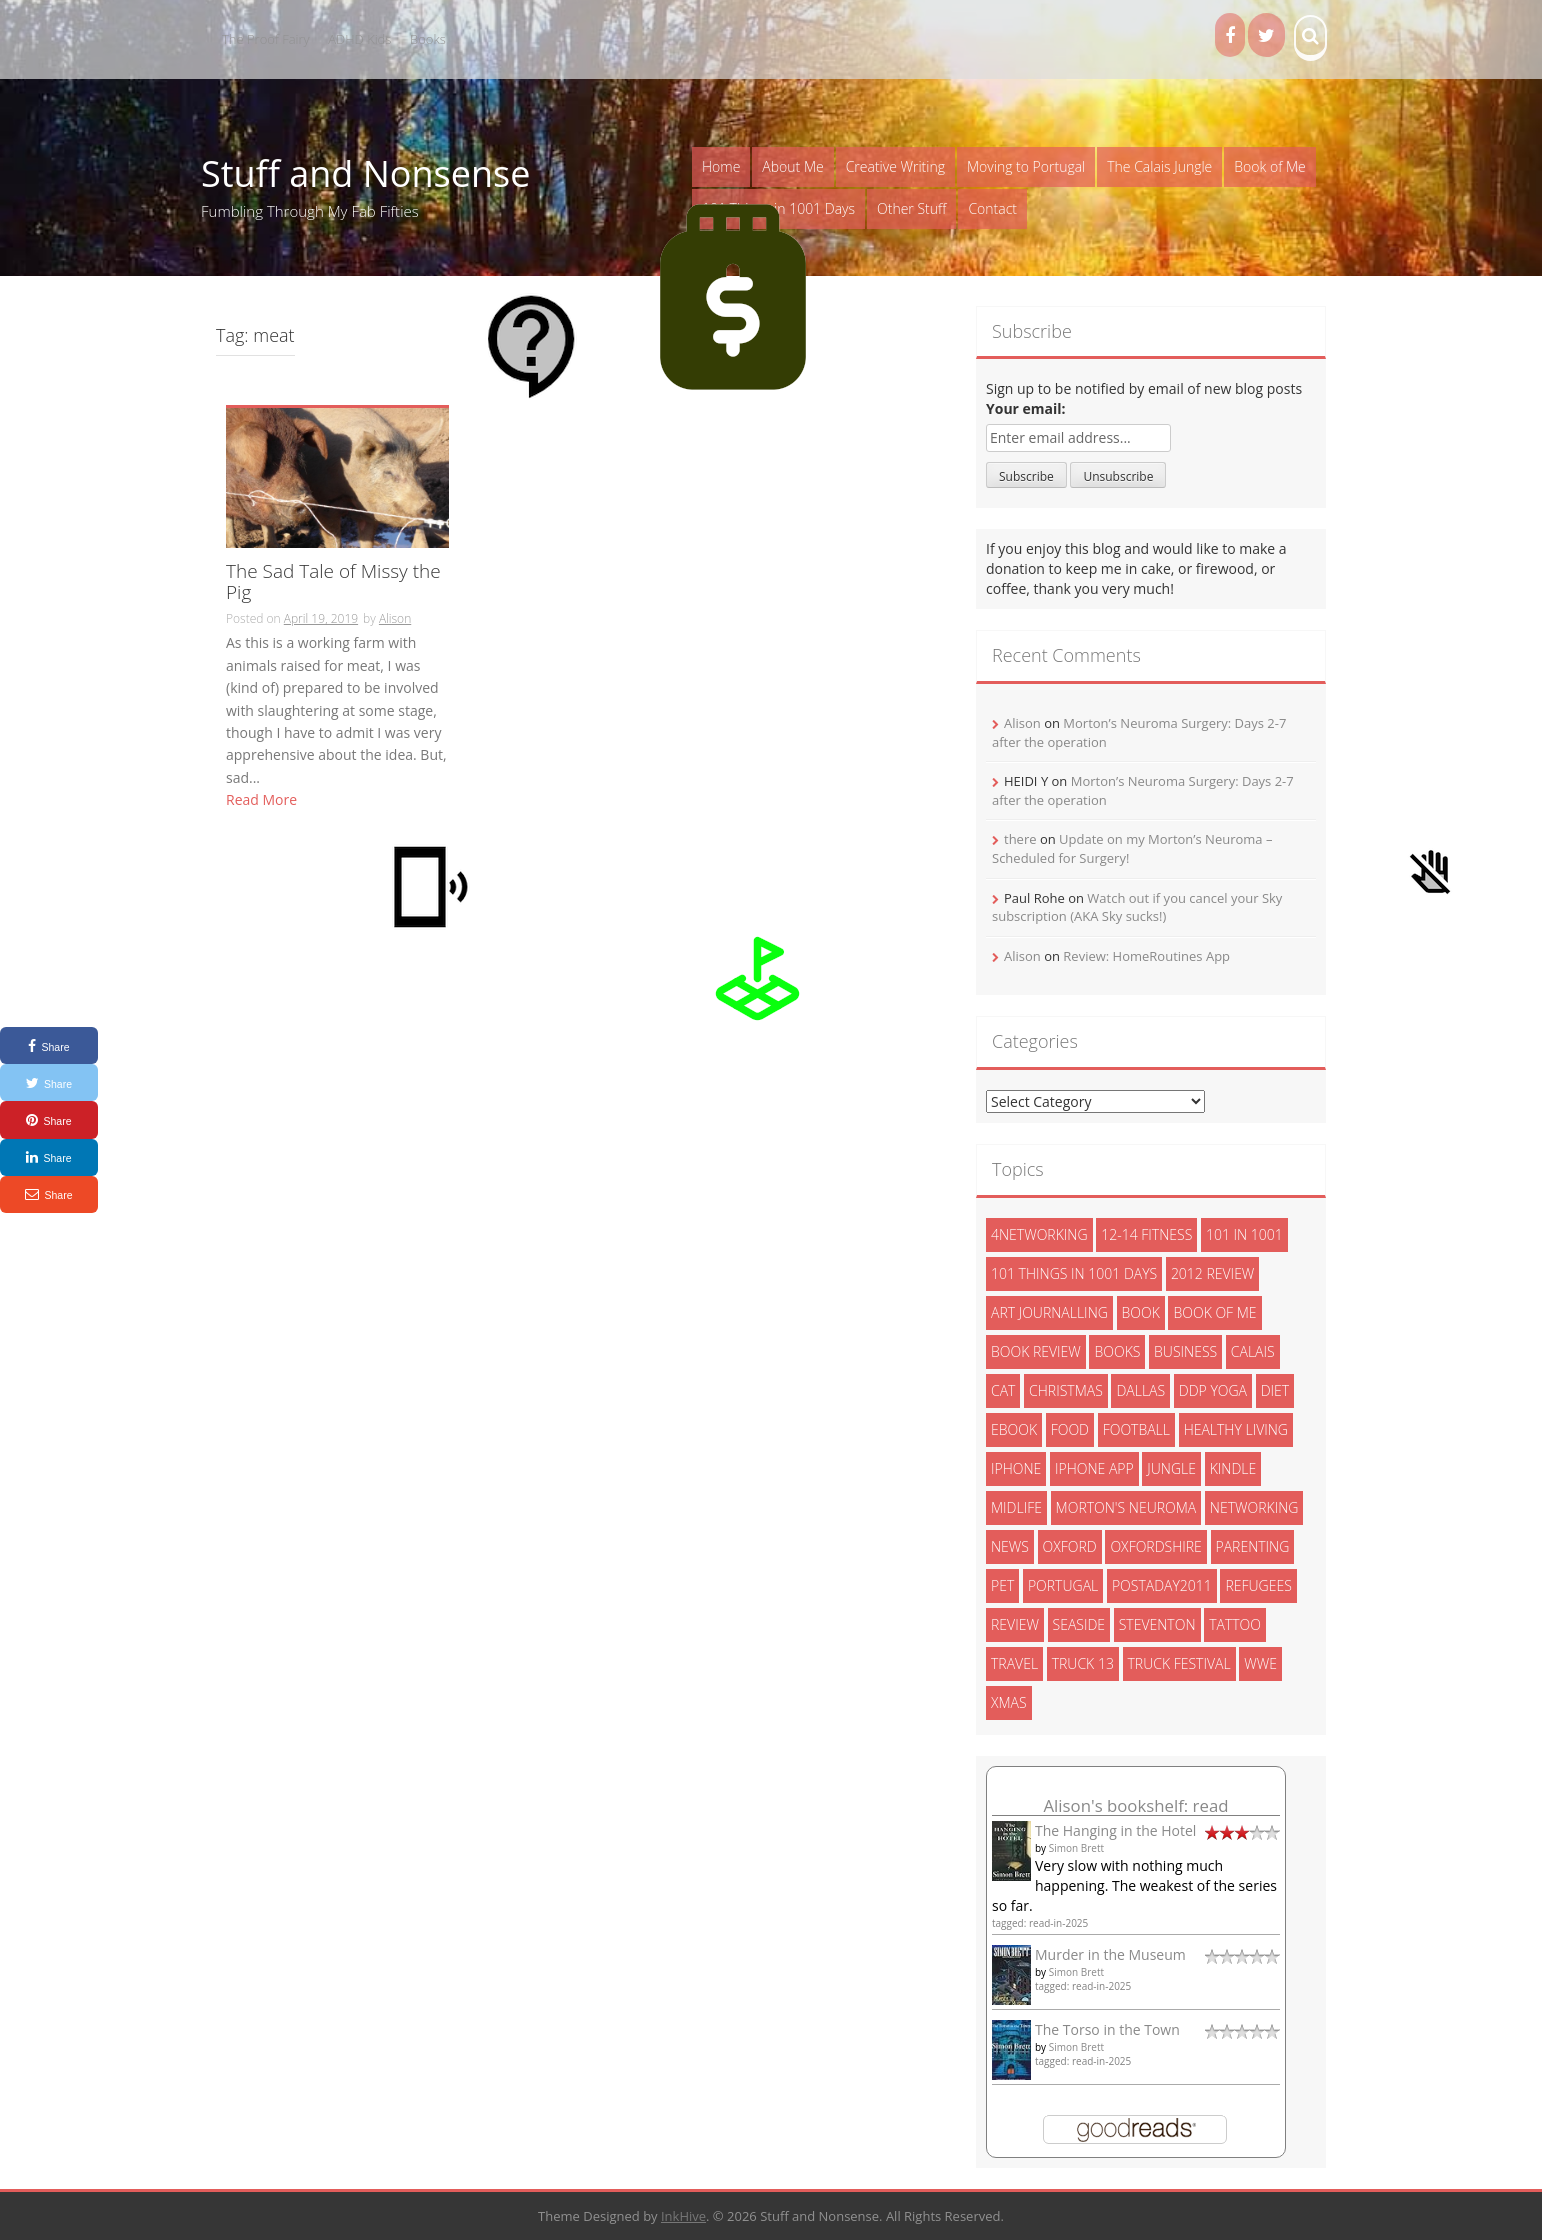 The image size is (1542, 2240). What do you see at coordinates (533, 345) in the screenshot?
I see `contact customer support` at bounding box center [533, 345].